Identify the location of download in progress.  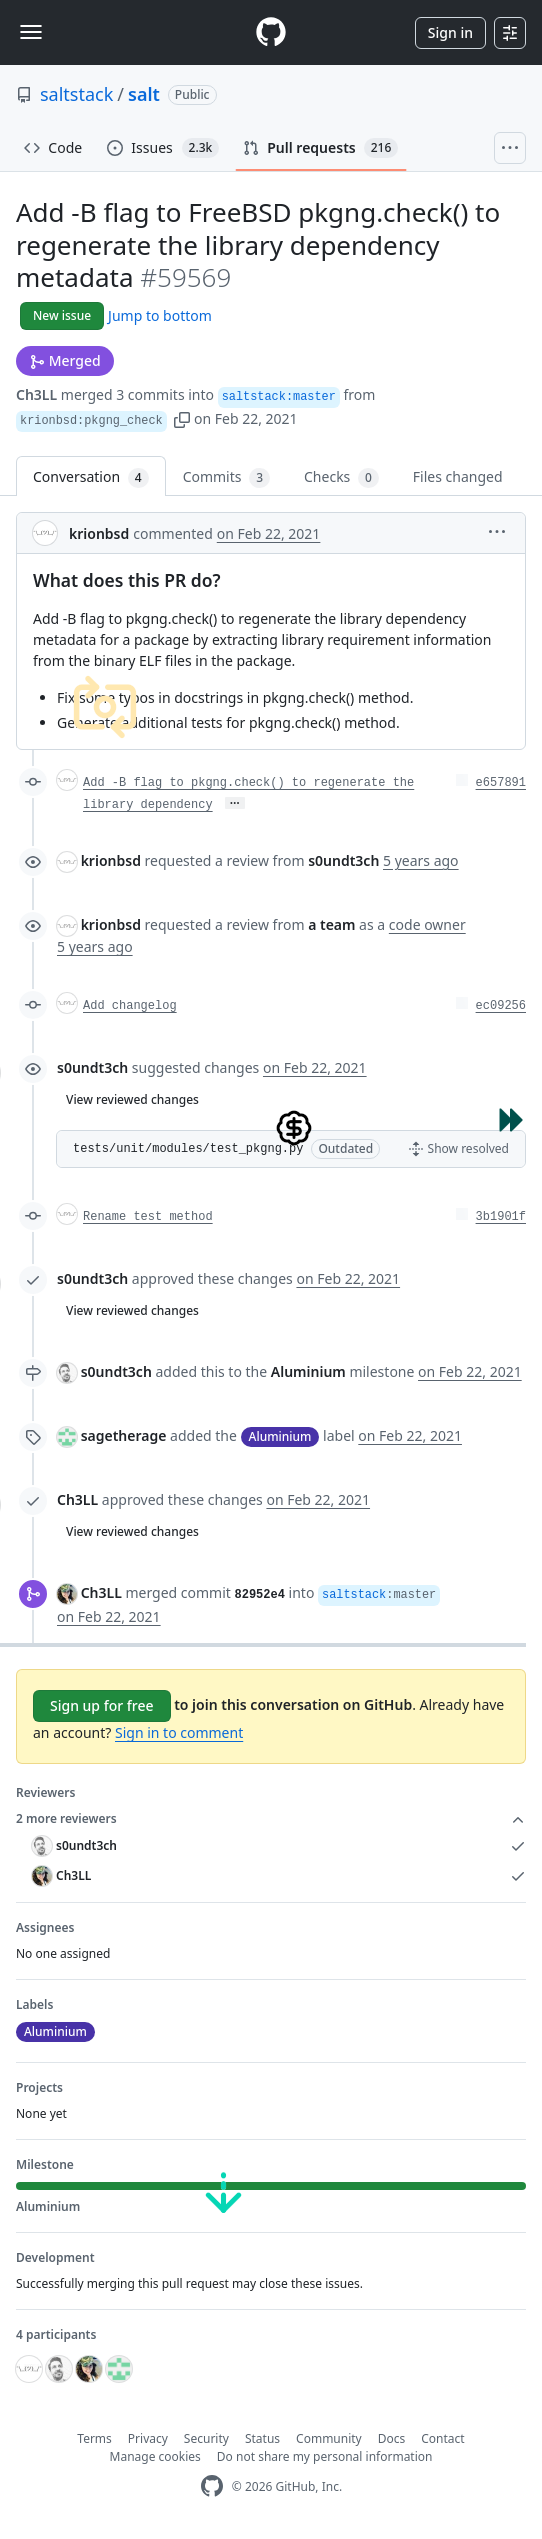
(223, 2192).